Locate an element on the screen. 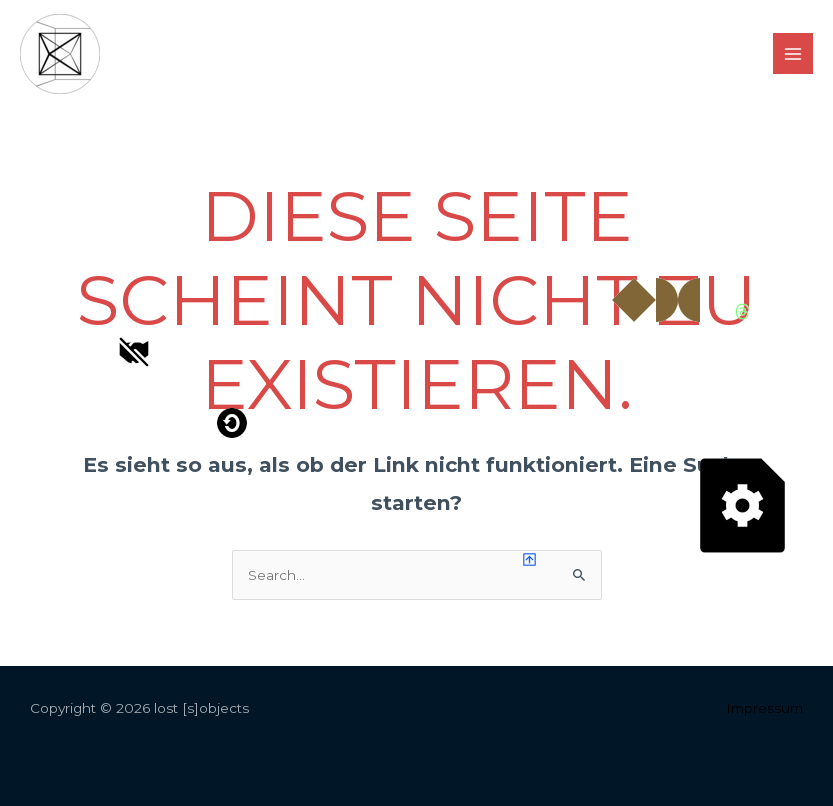 The width and height of the screenshot is (833, 806). open the Threads app is located at coordinates (742, 311).